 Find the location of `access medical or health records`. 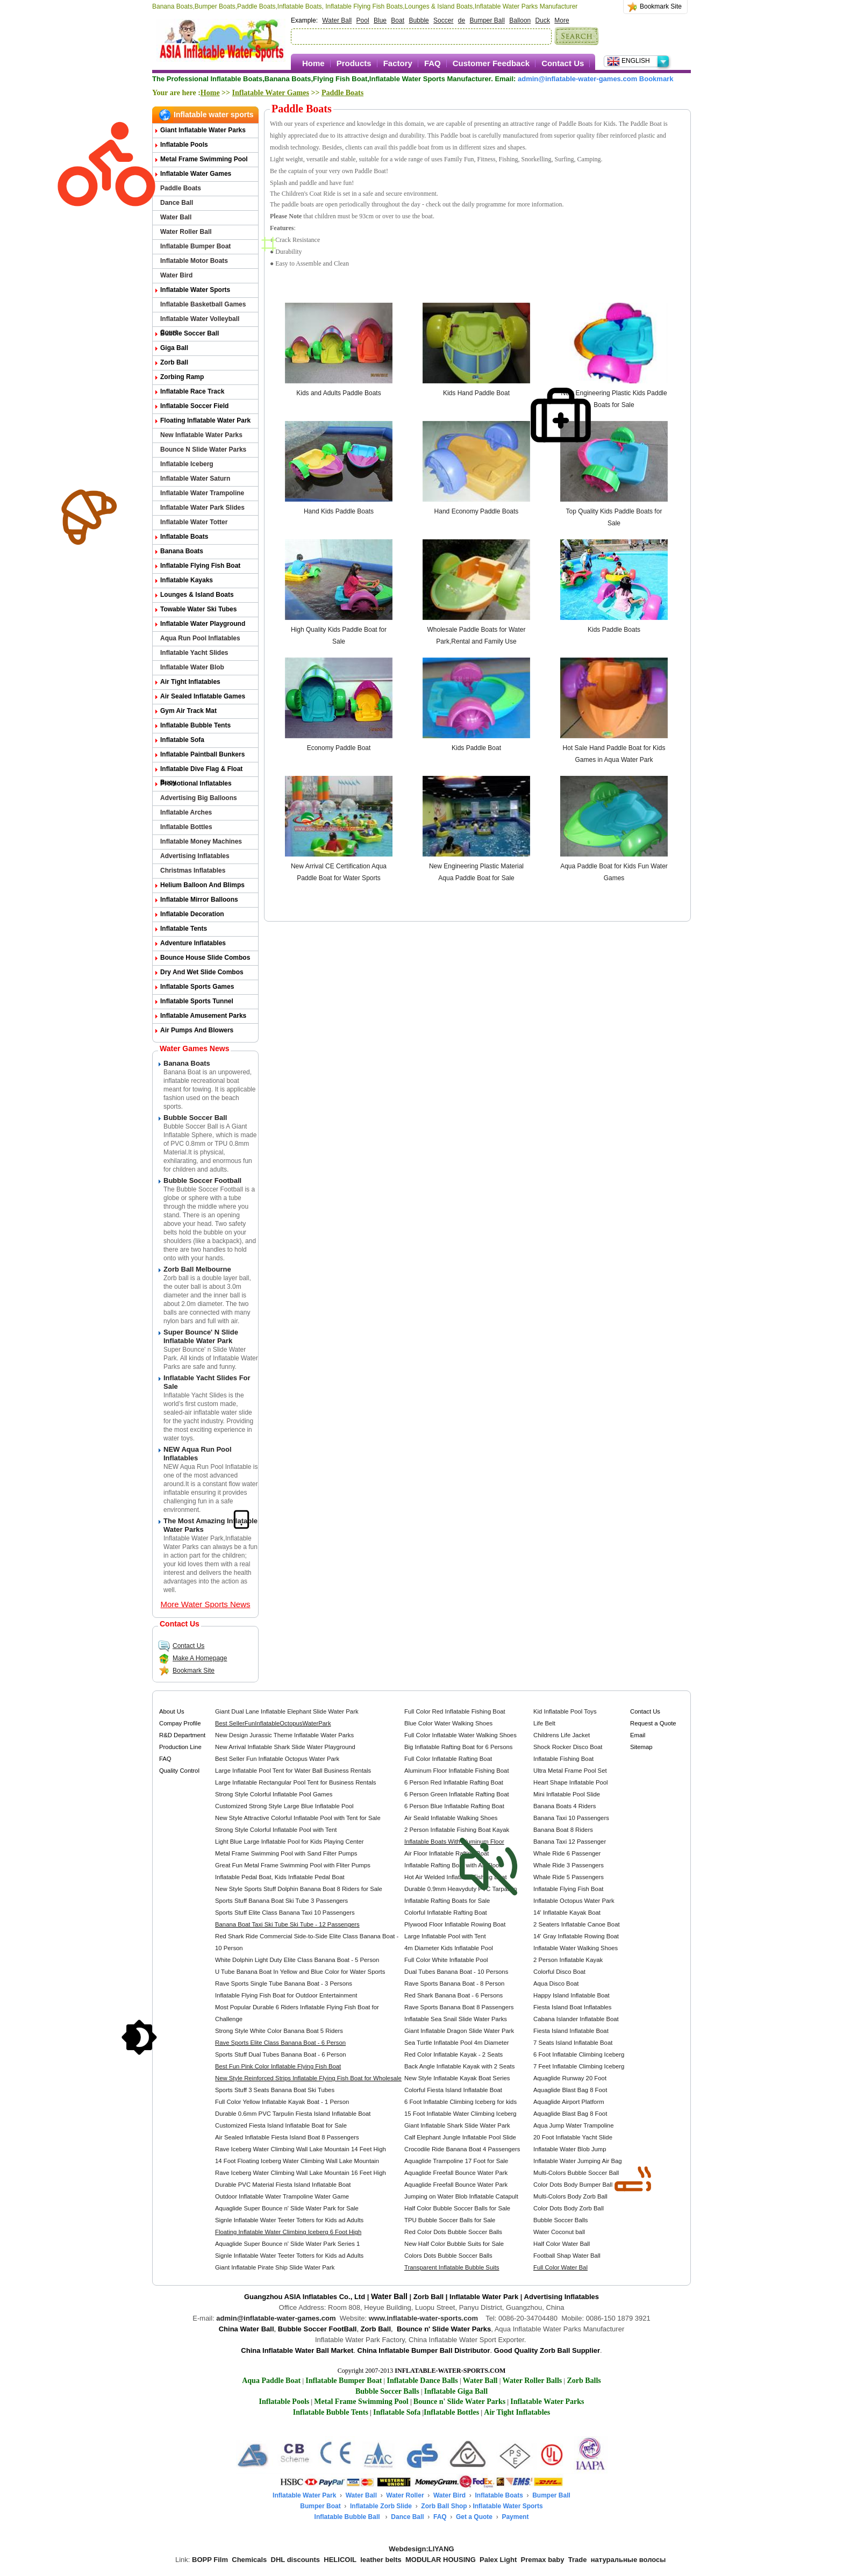

access medical or health records is located at coordinates (561, 418).